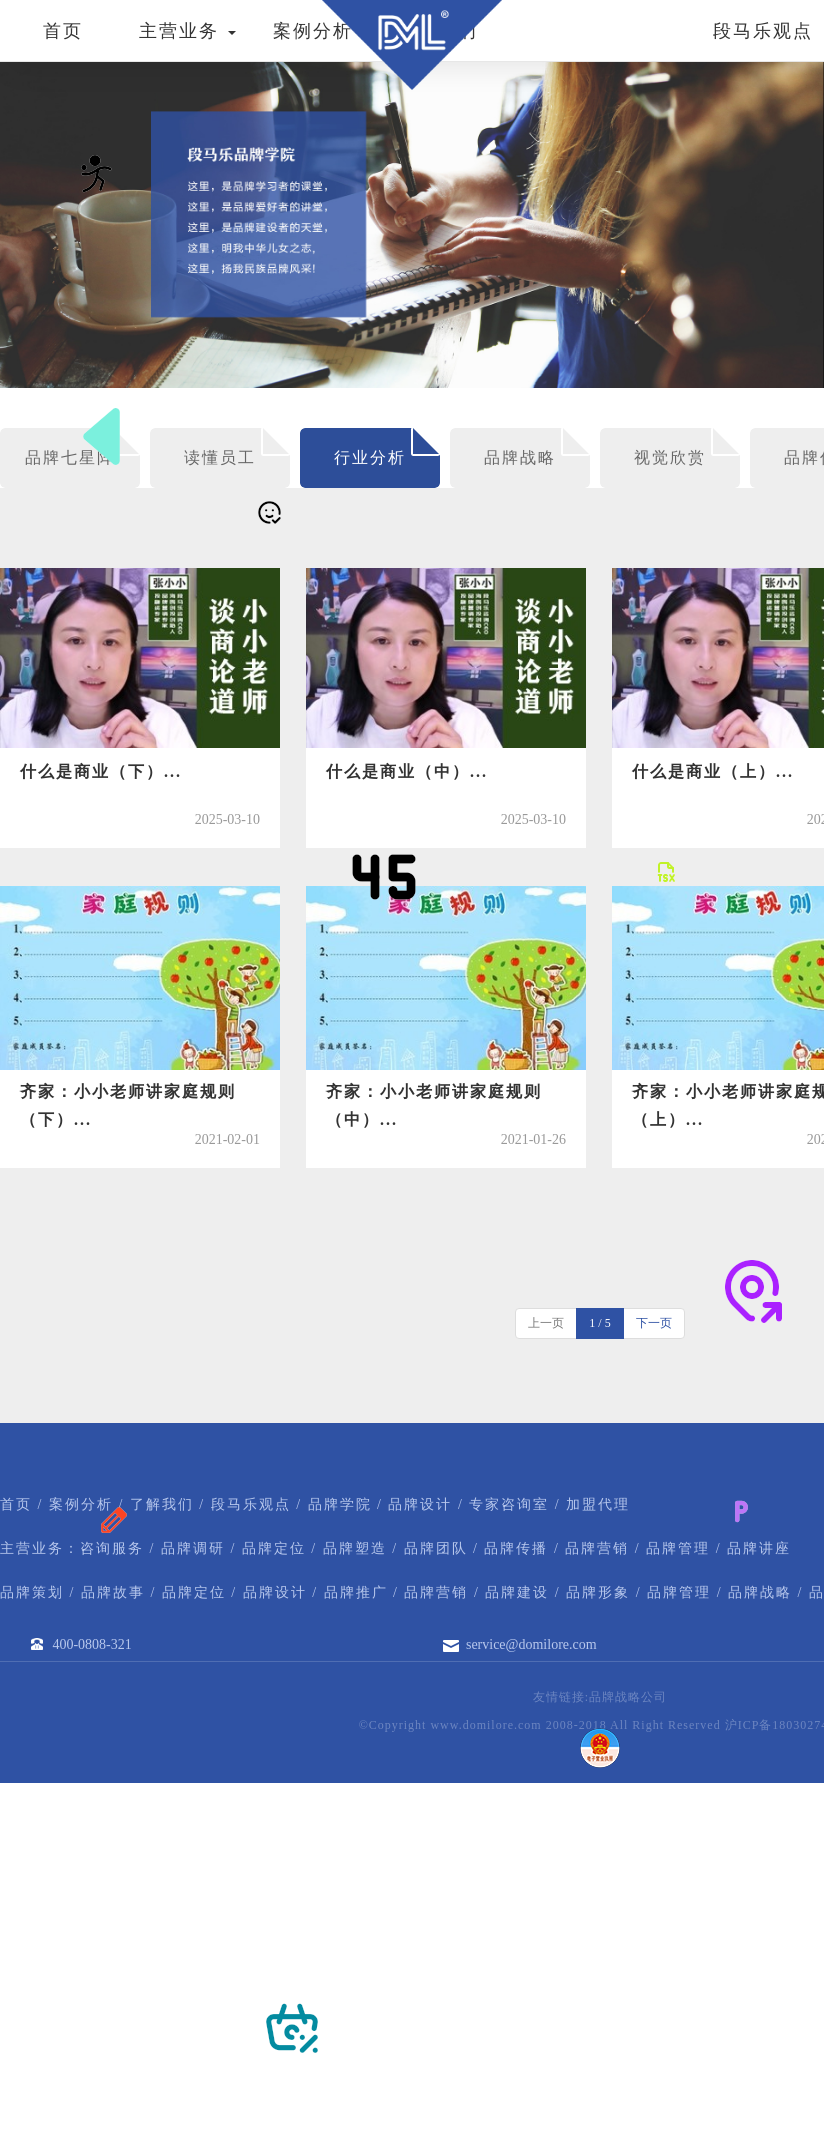  What do you see at coordinates (113, 1520) in the screenshot?
I see `edit content or text` at bounding box center [113, 1520].